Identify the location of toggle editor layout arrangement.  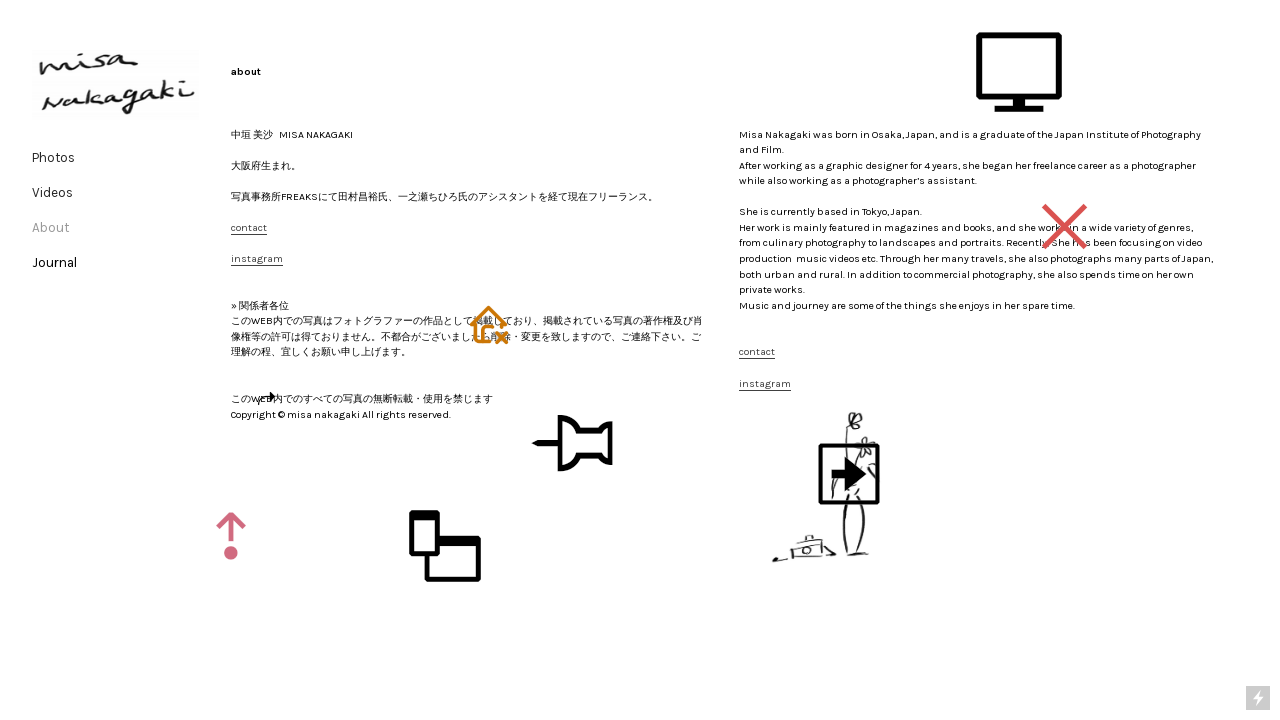
(445, 546).